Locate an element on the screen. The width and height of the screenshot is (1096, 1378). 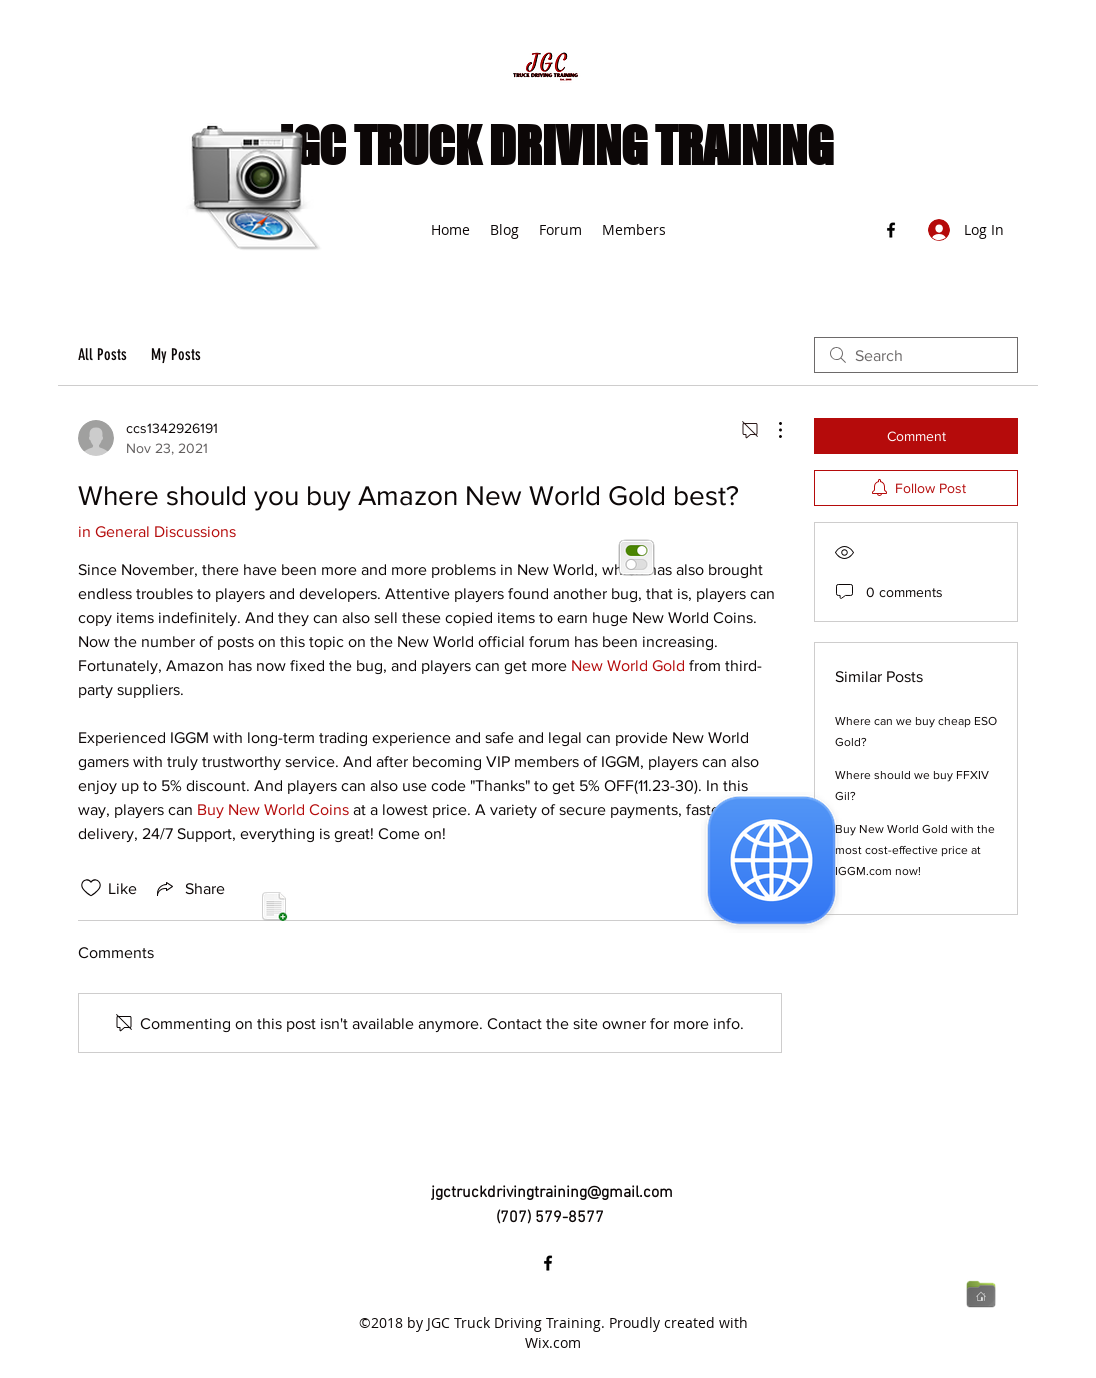
create a new text document is located at coordinates (274, 906).